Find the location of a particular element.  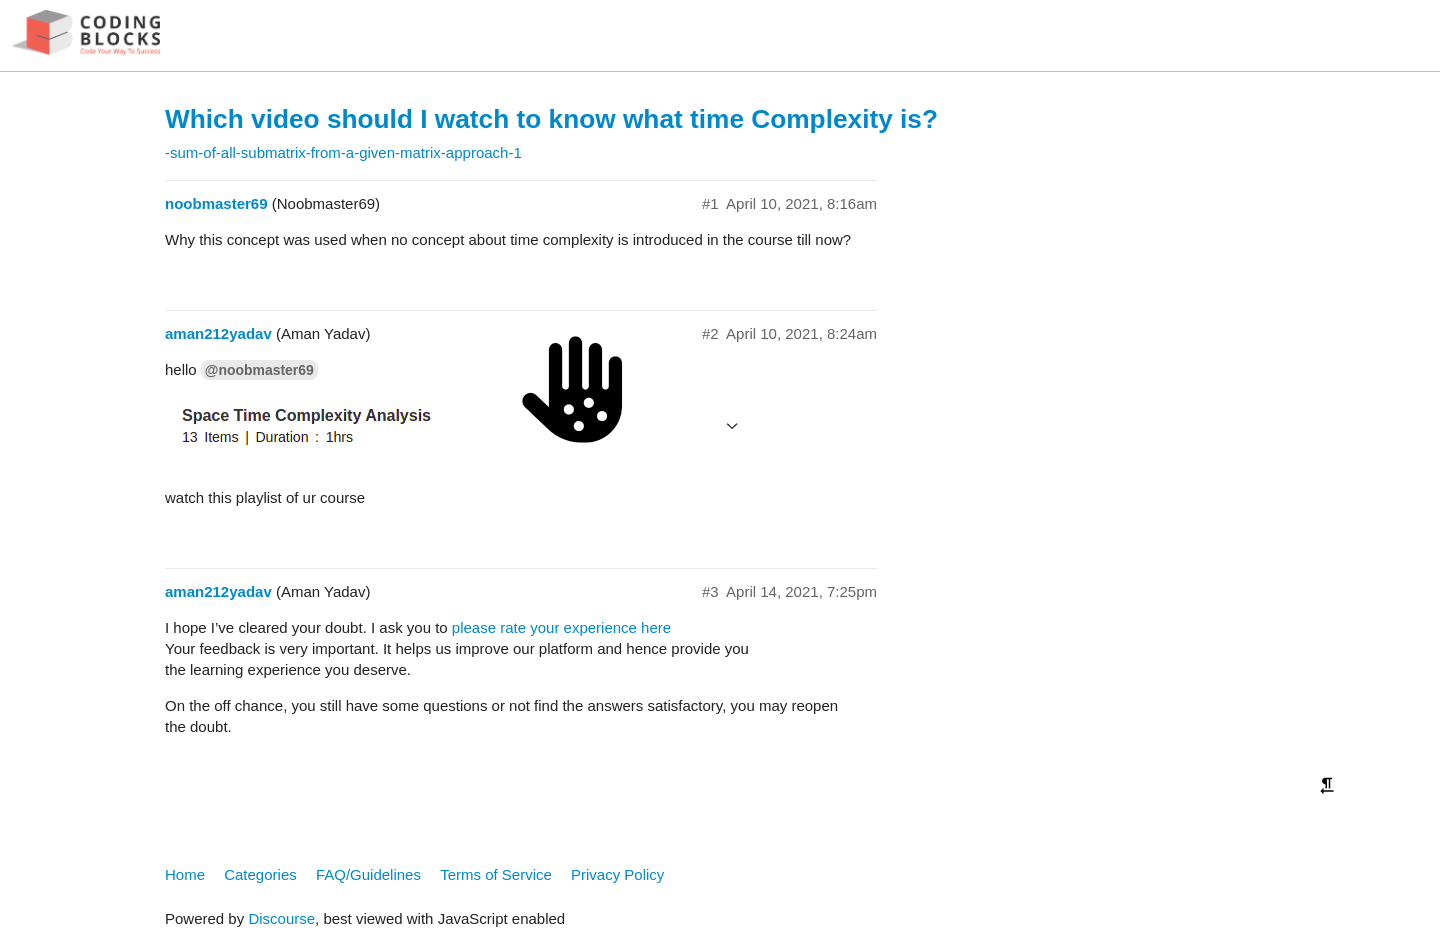

indicates allergy information or warnings is located at coordinates (575, 389).